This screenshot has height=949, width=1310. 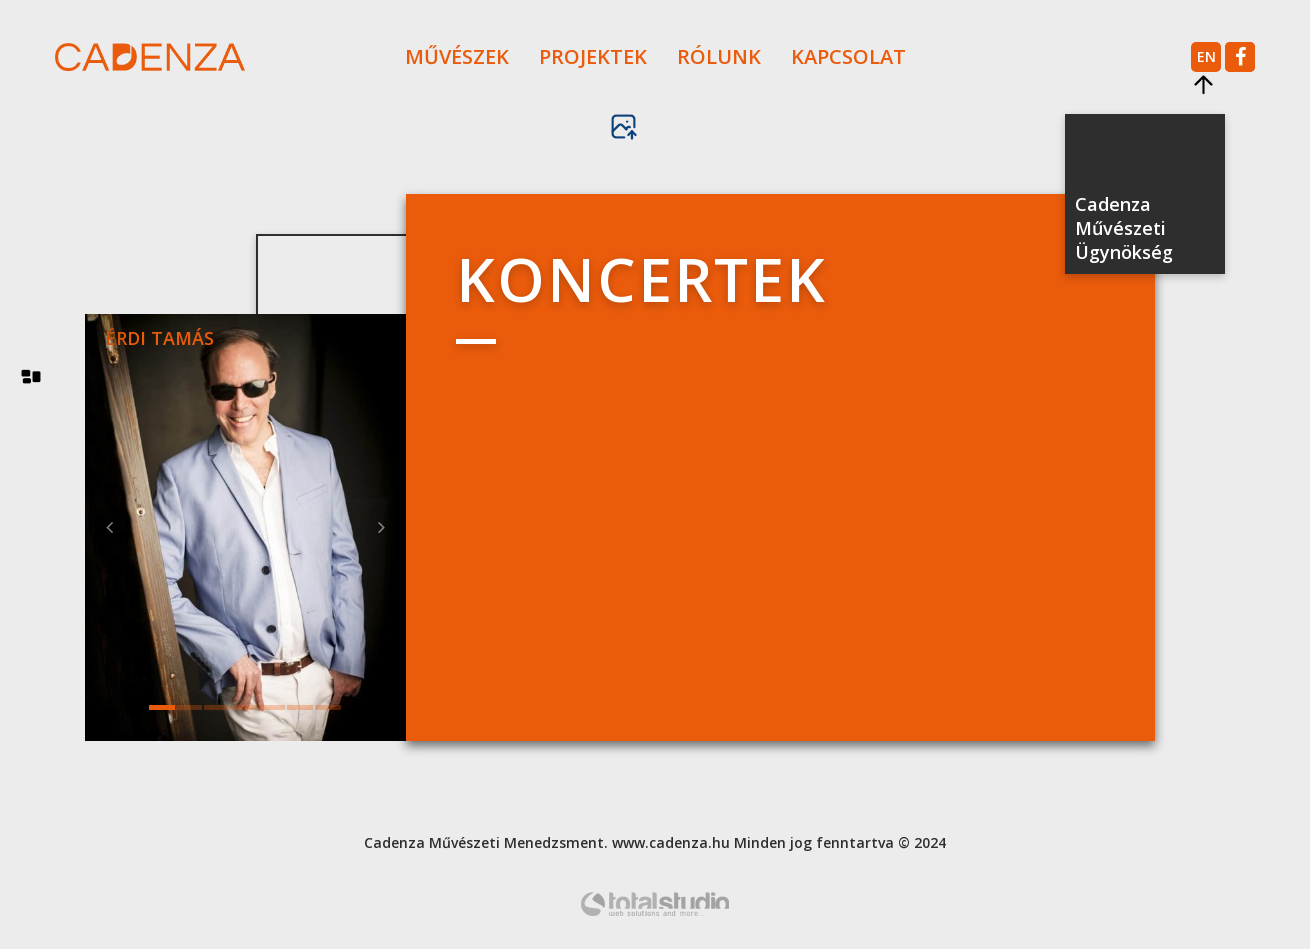 I want to click on upload a photo, so click(x=623, y=126).